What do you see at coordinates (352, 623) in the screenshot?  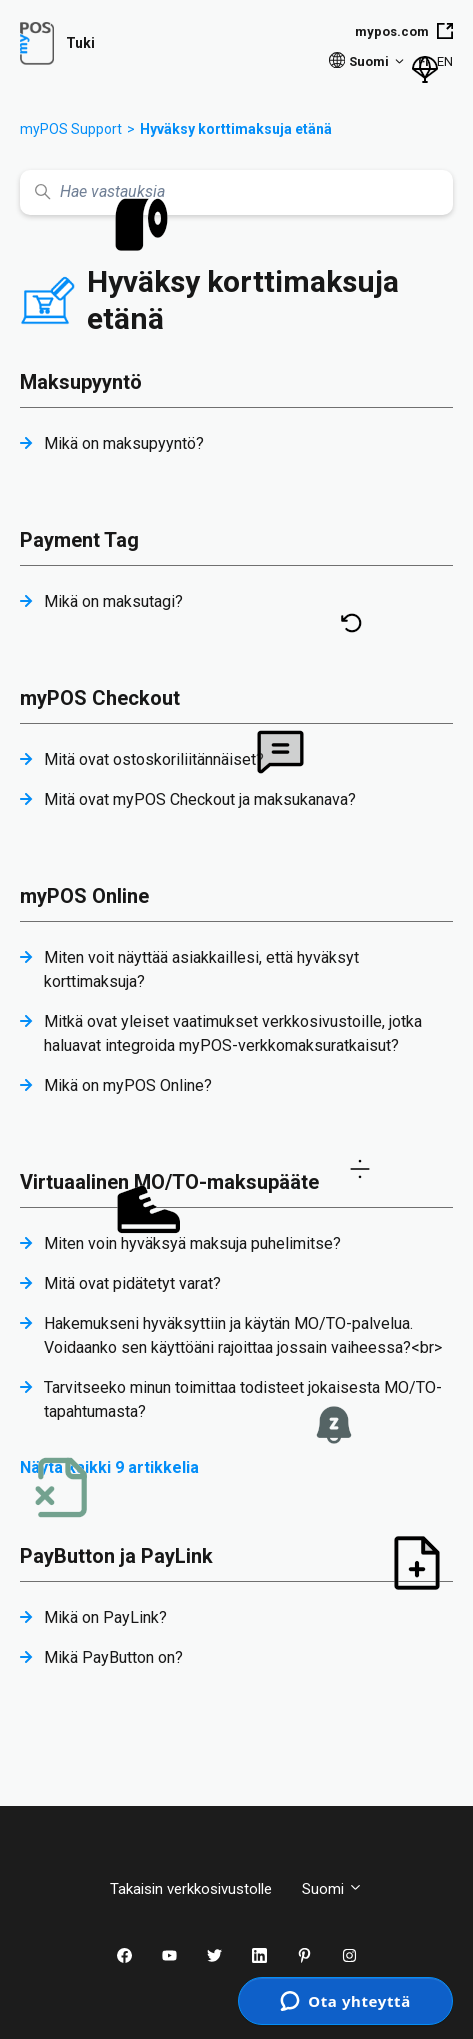 I see `undo the last action` at bounding box center [352, 623].